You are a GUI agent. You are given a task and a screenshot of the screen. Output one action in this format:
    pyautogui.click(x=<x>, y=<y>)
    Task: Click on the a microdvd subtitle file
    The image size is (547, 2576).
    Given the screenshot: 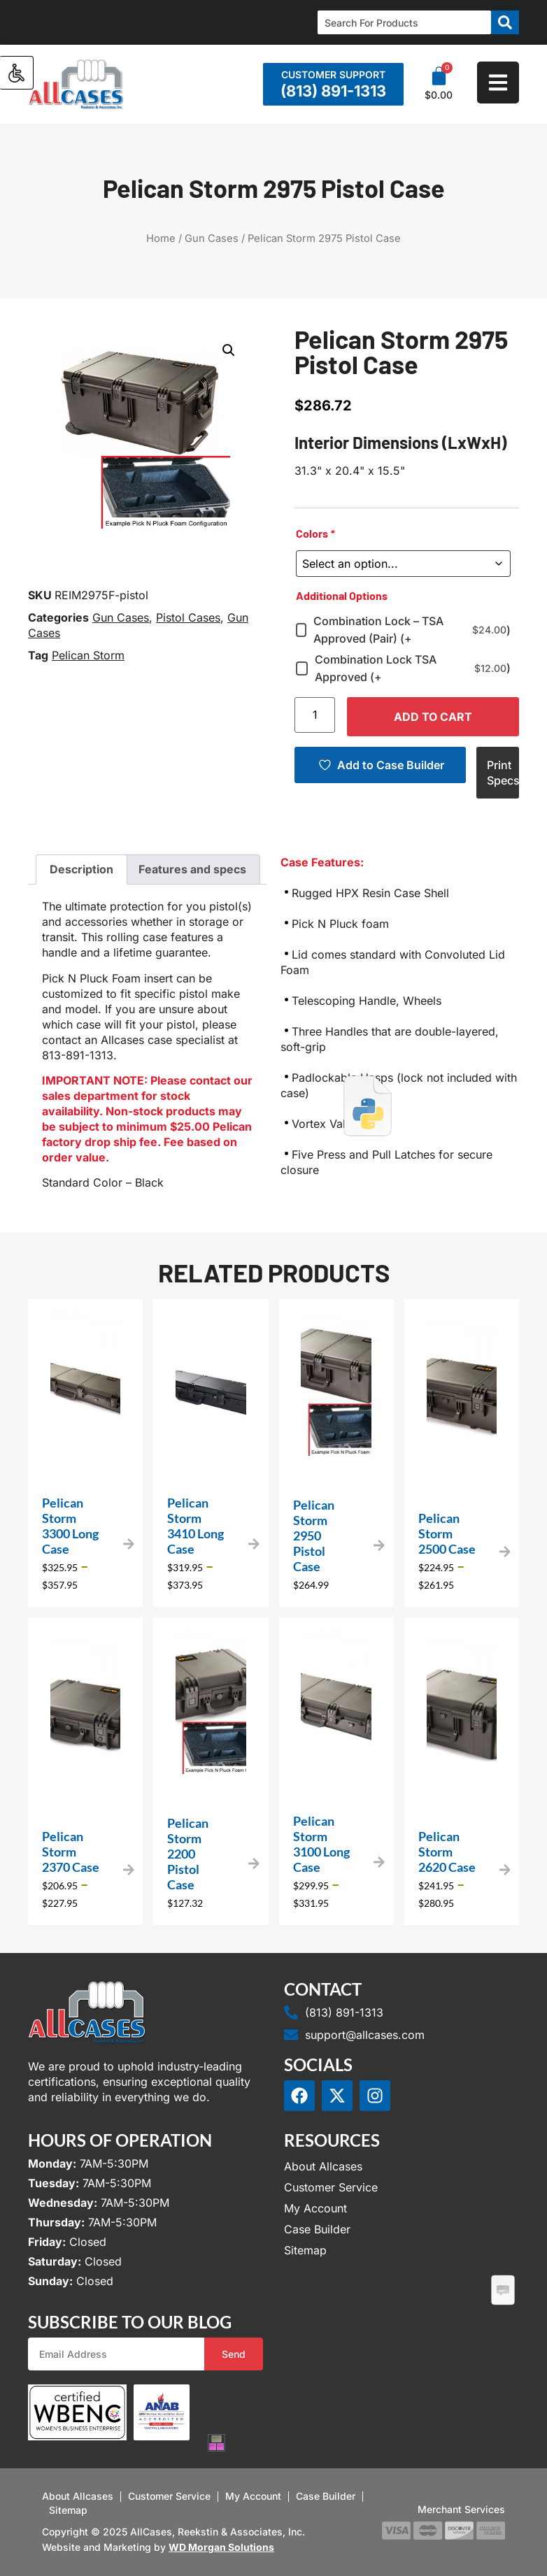 What is the action you would take?
    pyautogui.click(x=503, y=2290)
    